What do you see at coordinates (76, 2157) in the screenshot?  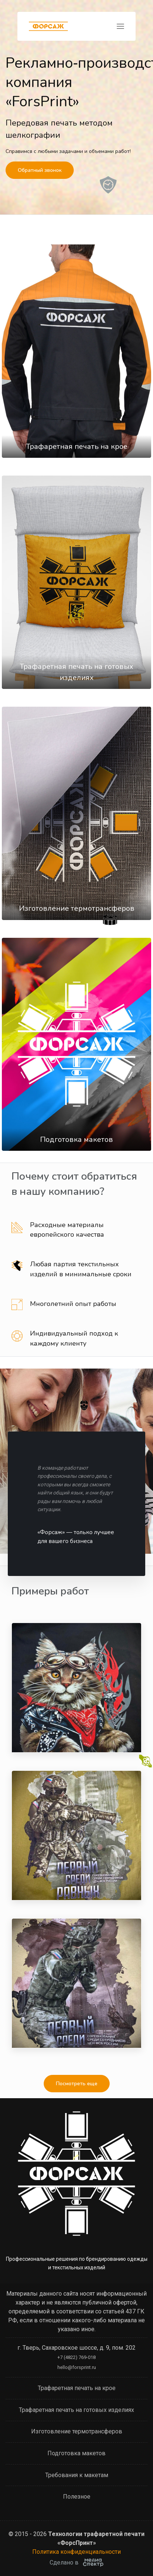 I see `select blunderbuss weapon in game inventory` at bounding box center [76, 2157].